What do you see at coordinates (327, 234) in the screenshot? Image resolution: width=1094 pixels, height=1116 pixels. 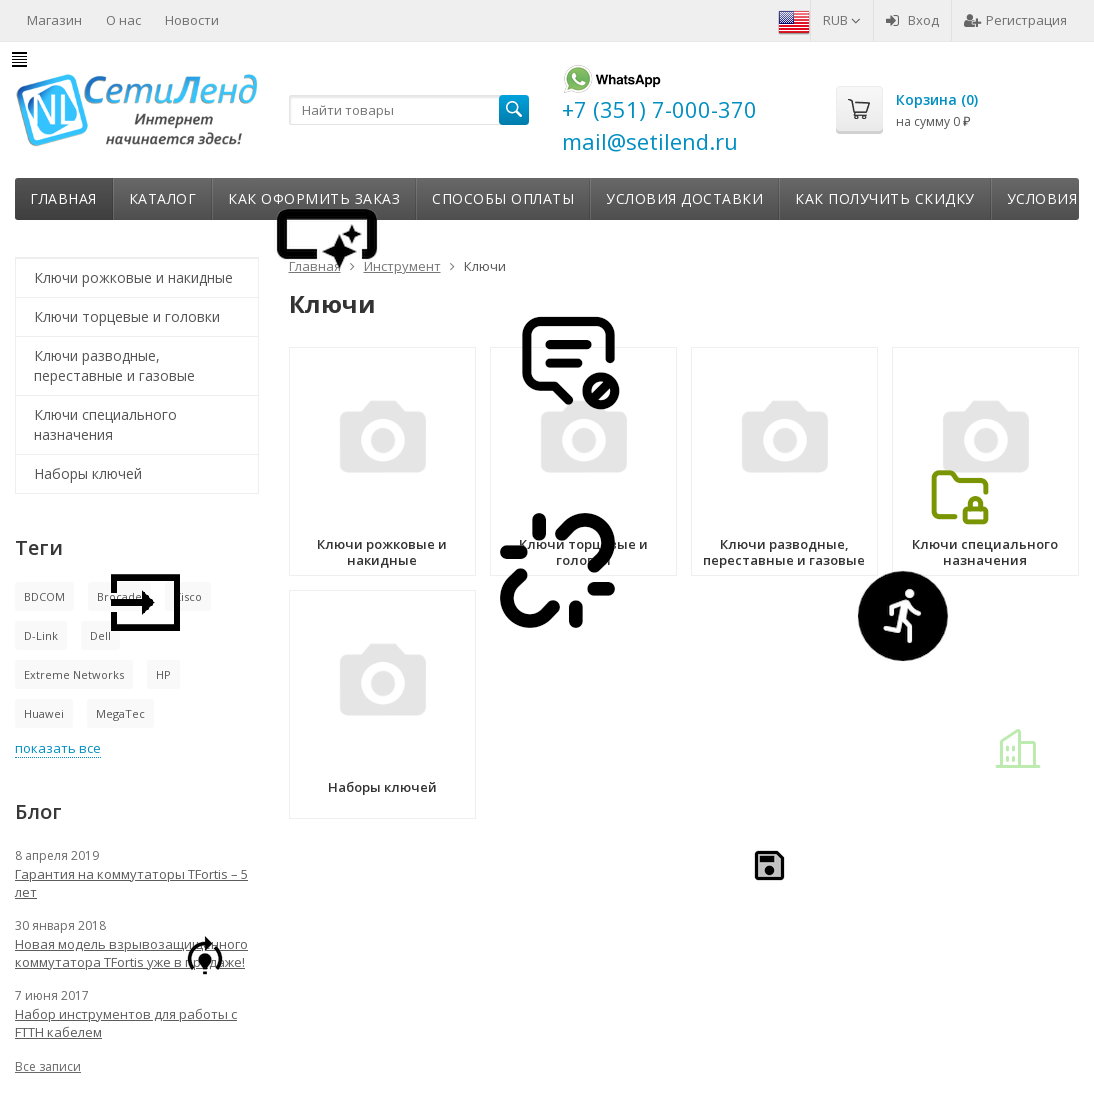 I see `add a smart action or automated button` at bounding box center [327, 234].